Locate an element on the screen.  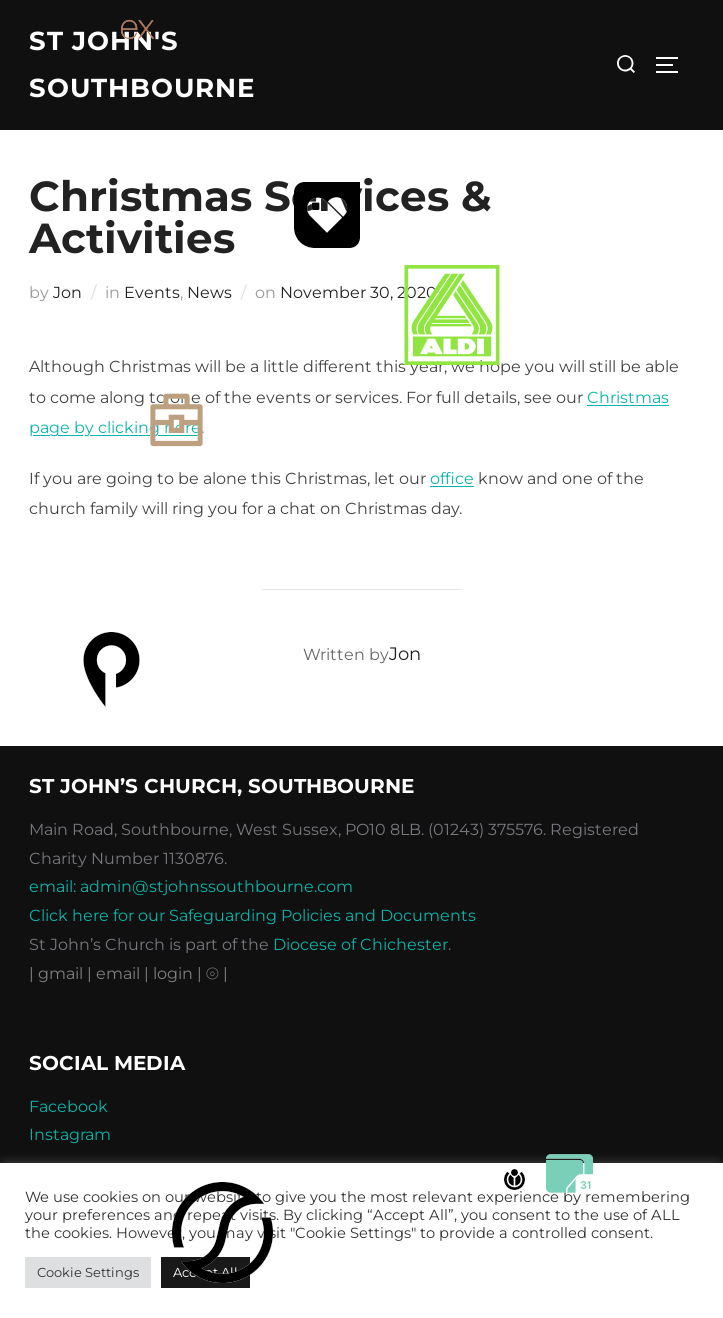
express.js framework logo is located at coordinates (137, 29).